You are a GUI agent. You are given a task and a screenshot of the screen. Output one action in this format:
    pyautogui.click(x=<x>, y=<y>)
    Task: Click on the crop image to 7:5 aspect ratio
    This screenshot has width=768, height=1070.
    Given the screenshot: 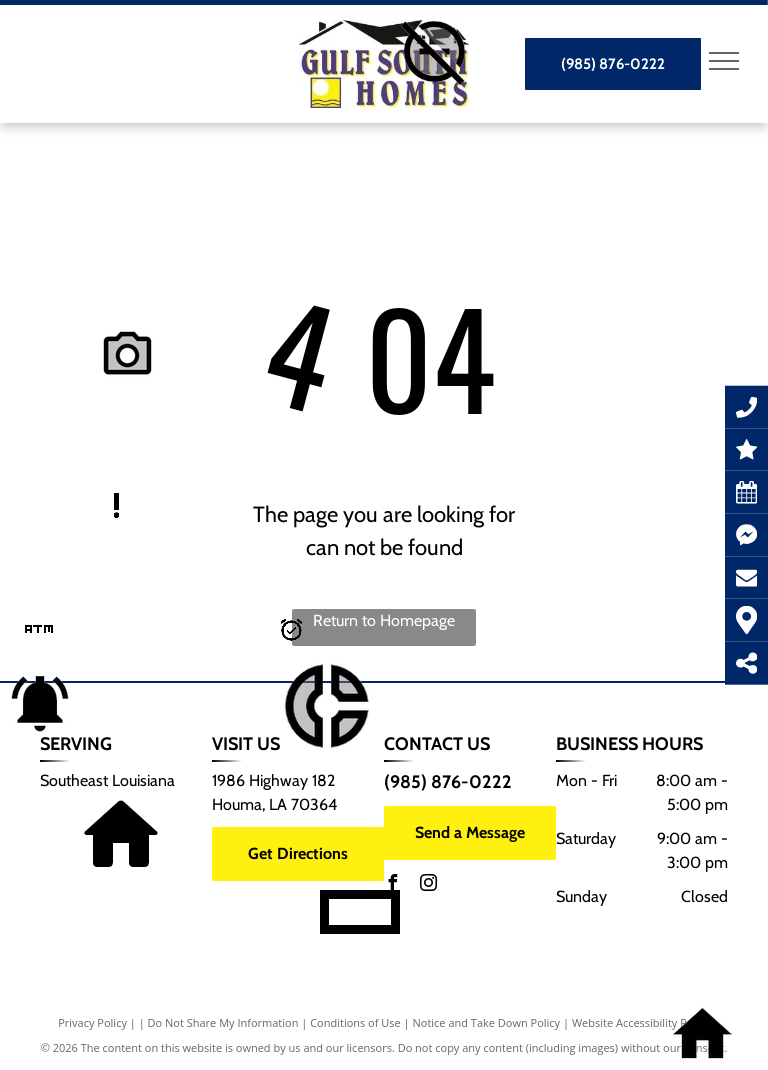 What is the action you would take?
    pyautogui.click(x=360, y=912)
    